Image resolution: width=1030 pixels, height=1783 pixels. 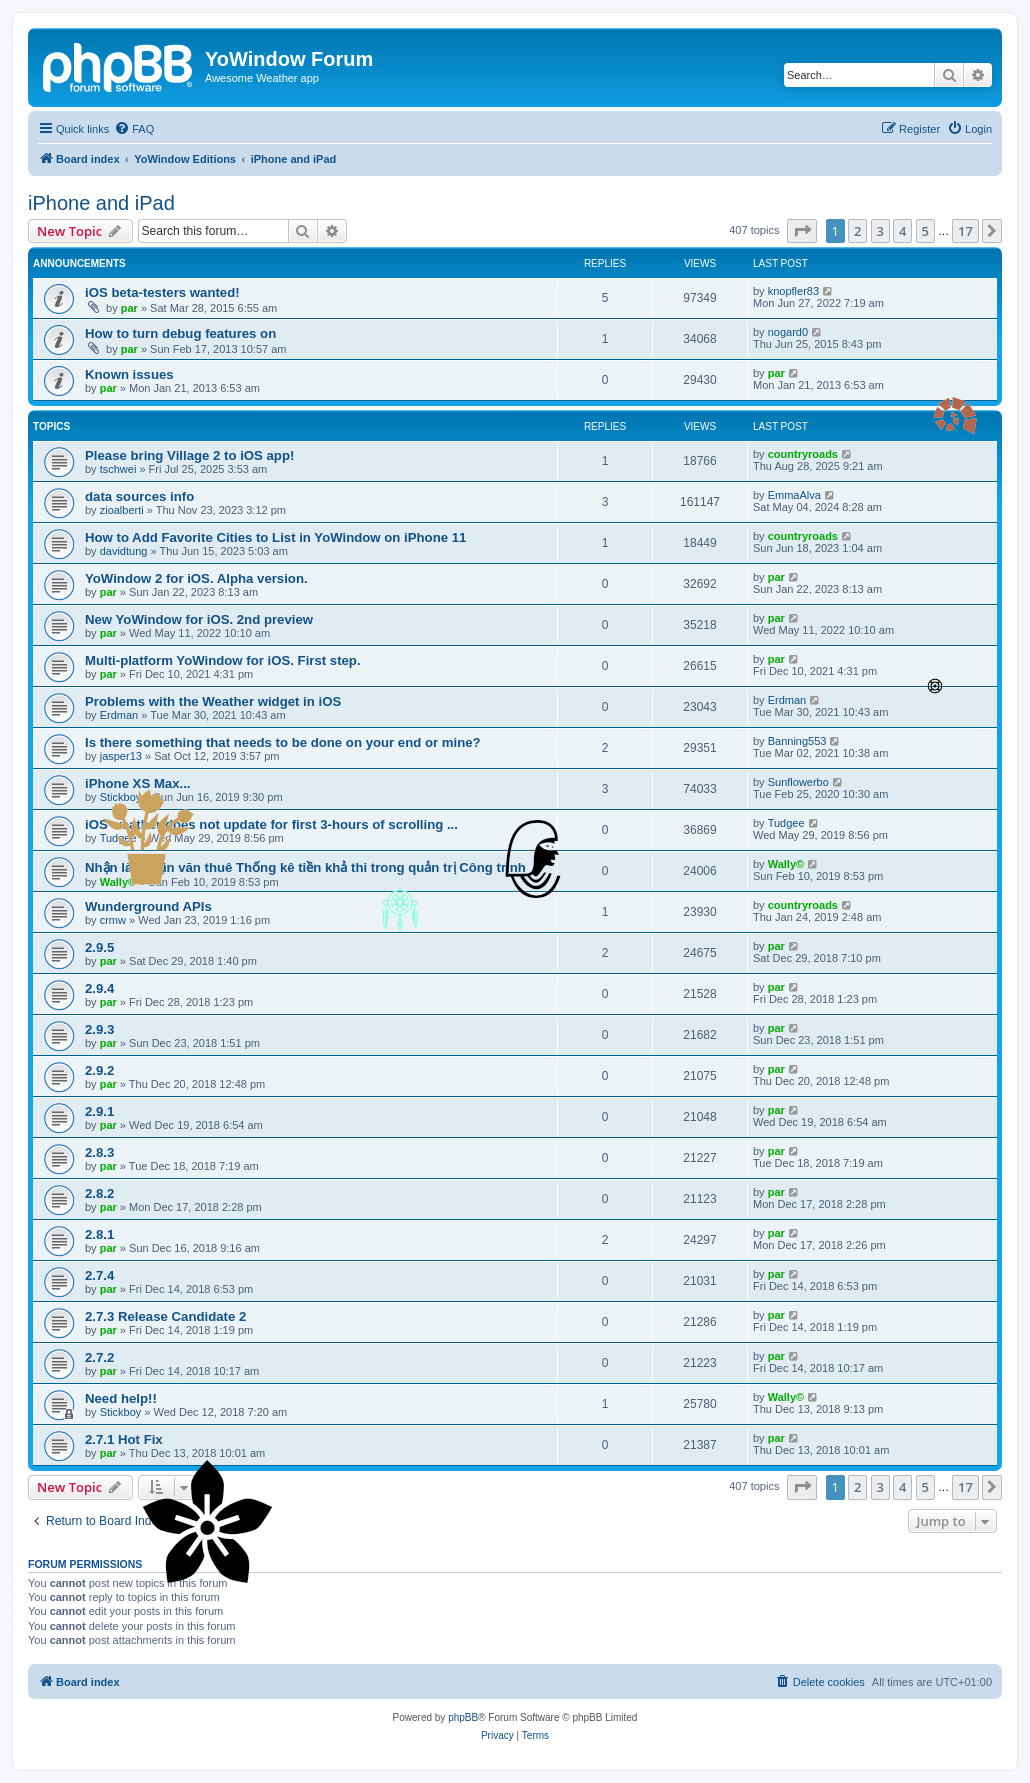 I want to click on access gardening or plant care features, so click(x=147, y=837).